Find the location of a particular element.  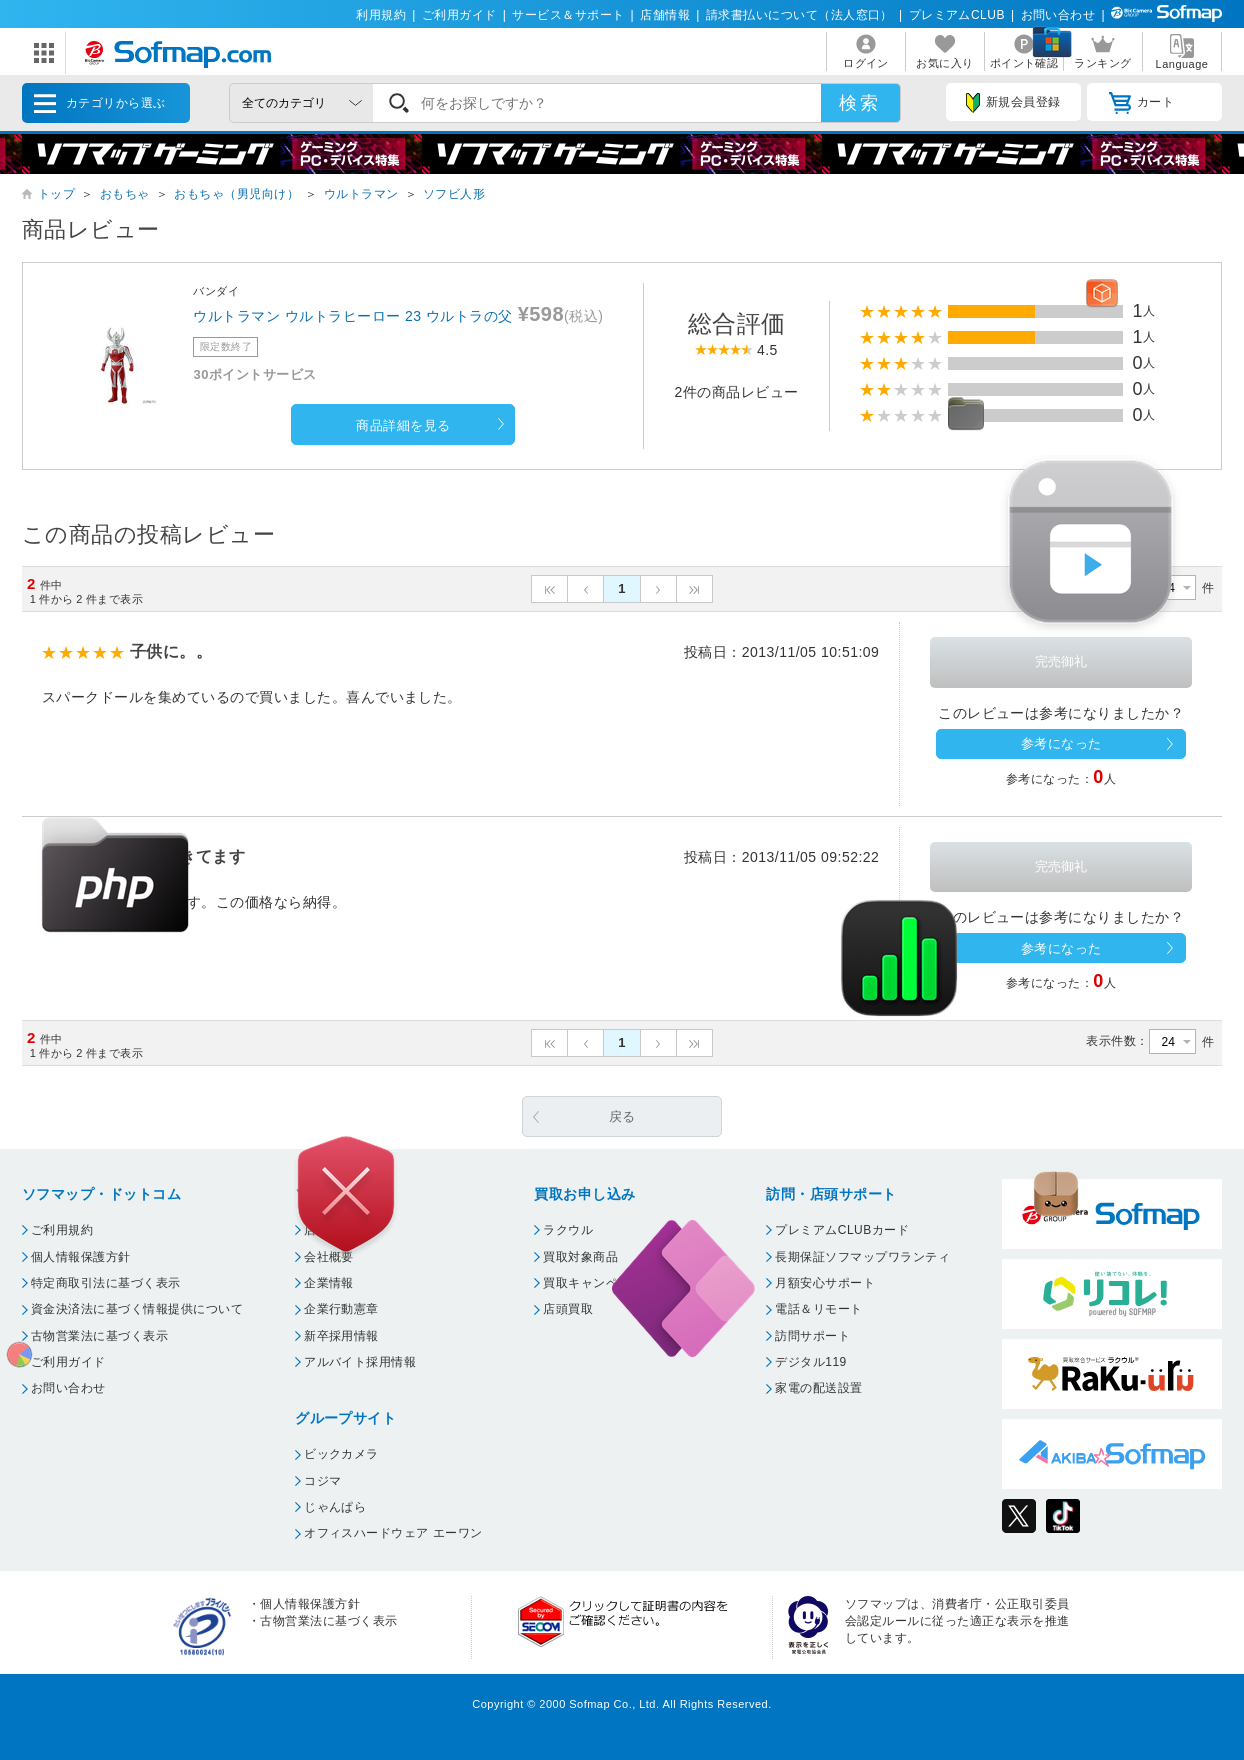

open boxbuddy container management app is located at coordinates (1056, 1194).